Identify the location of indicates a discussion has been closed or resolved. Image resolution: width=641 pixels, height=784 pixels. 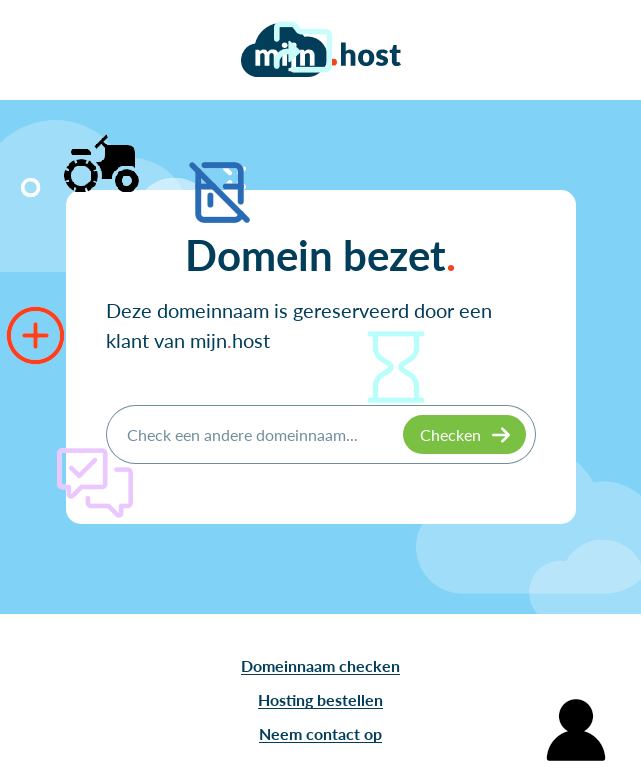
(95, 483).